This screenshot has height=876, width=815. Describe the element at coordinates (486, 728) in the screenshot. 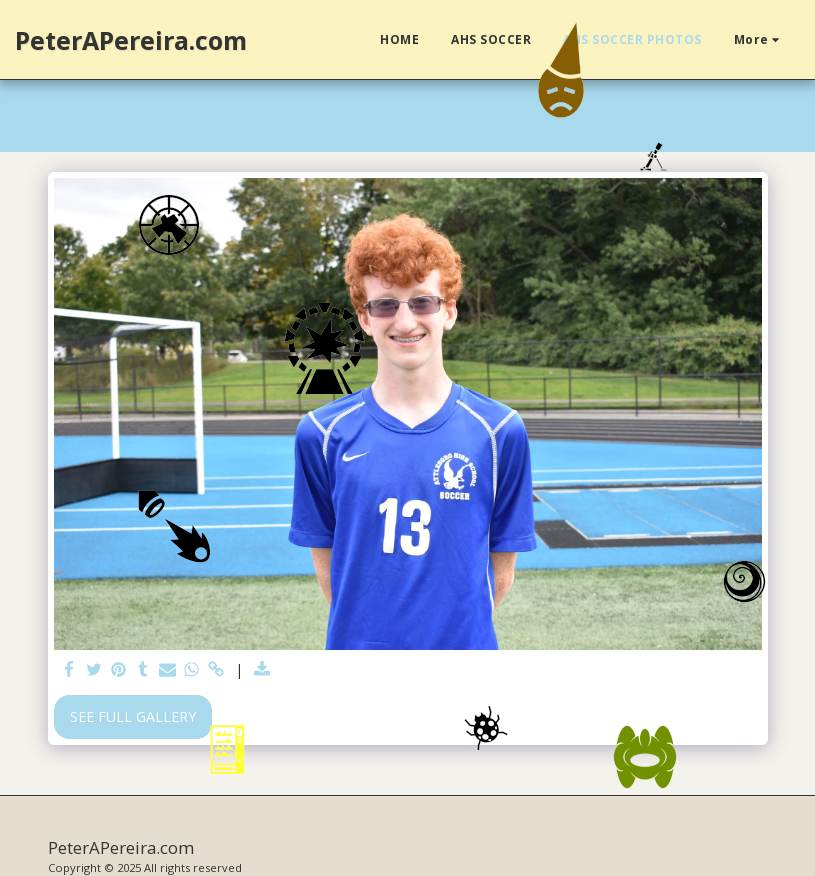

I see `report a bug or software issue` at that location.